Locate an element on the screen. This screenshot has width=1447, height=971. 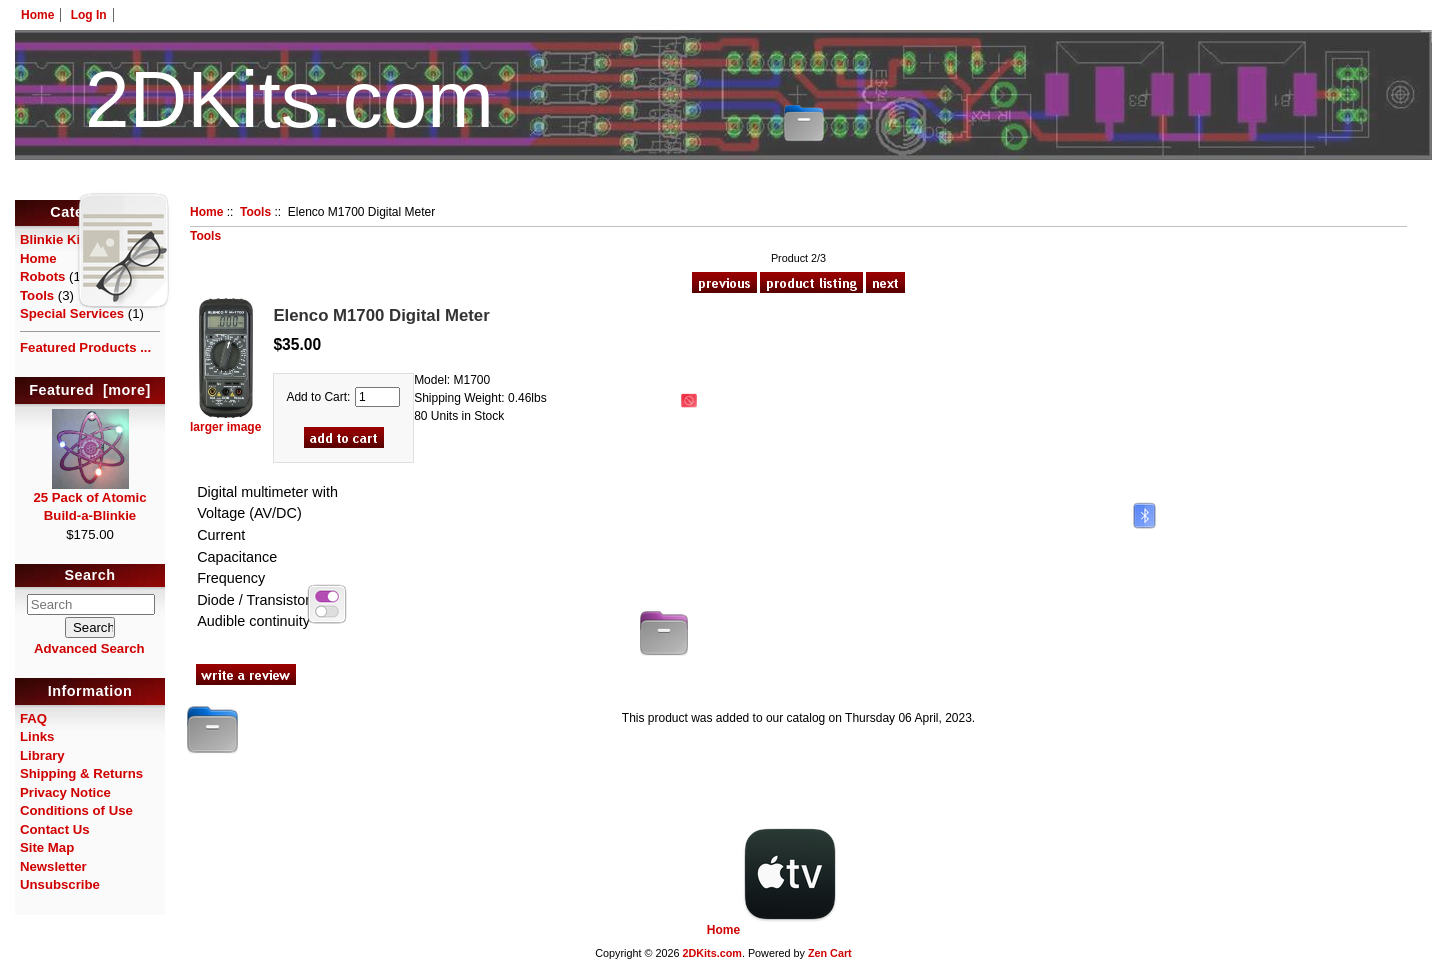
indicates a missing or unavailable image is located at coordinates (689, 400).